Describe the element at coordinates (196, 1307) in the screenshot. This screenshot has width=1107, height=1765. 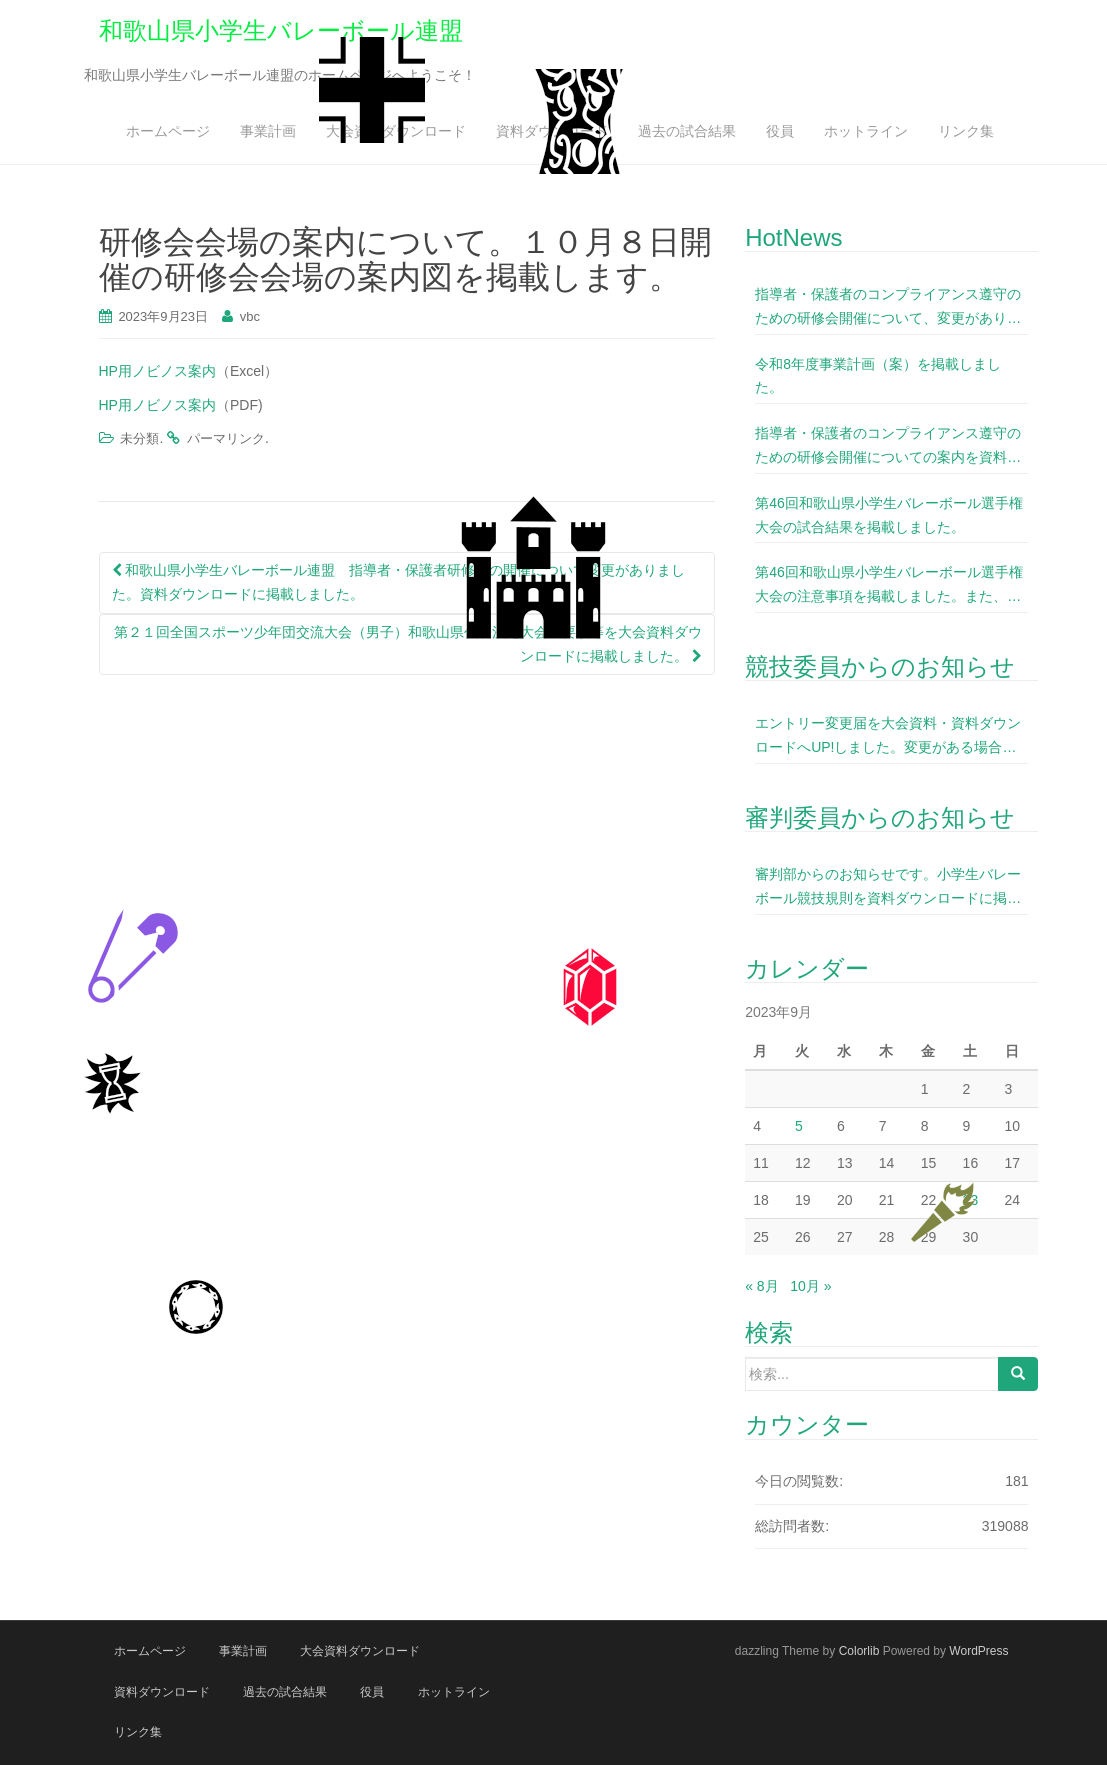
I see `select chakram as your weapon` at that location.